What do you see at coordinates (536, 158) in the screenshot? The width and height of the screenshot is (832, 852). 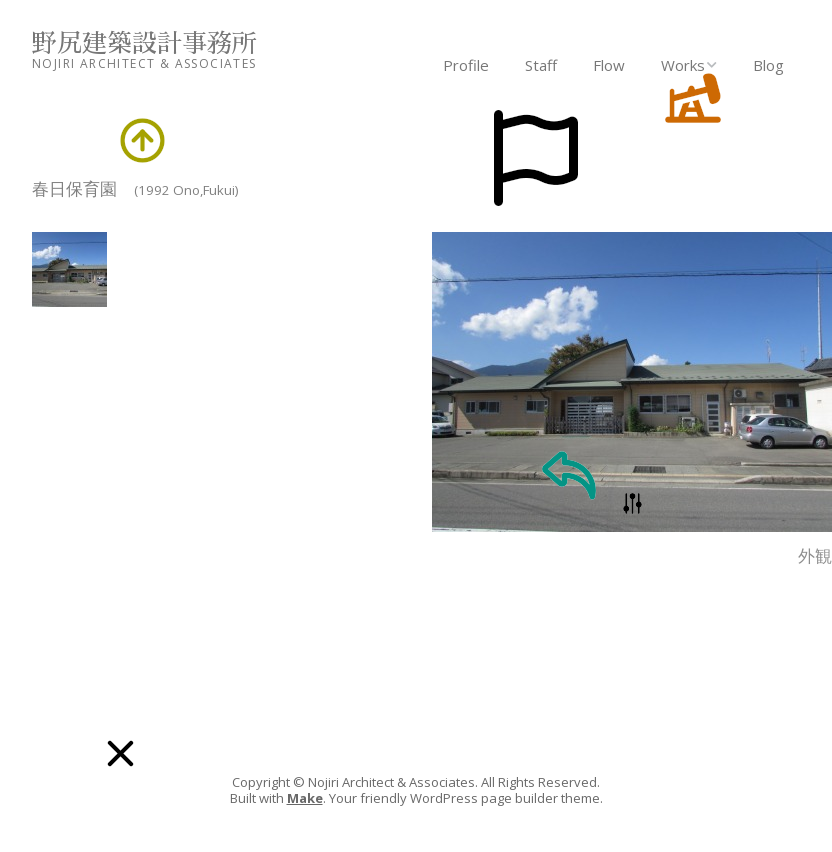 I see `flag or bookmark this item` at bounding box center [536, 158].